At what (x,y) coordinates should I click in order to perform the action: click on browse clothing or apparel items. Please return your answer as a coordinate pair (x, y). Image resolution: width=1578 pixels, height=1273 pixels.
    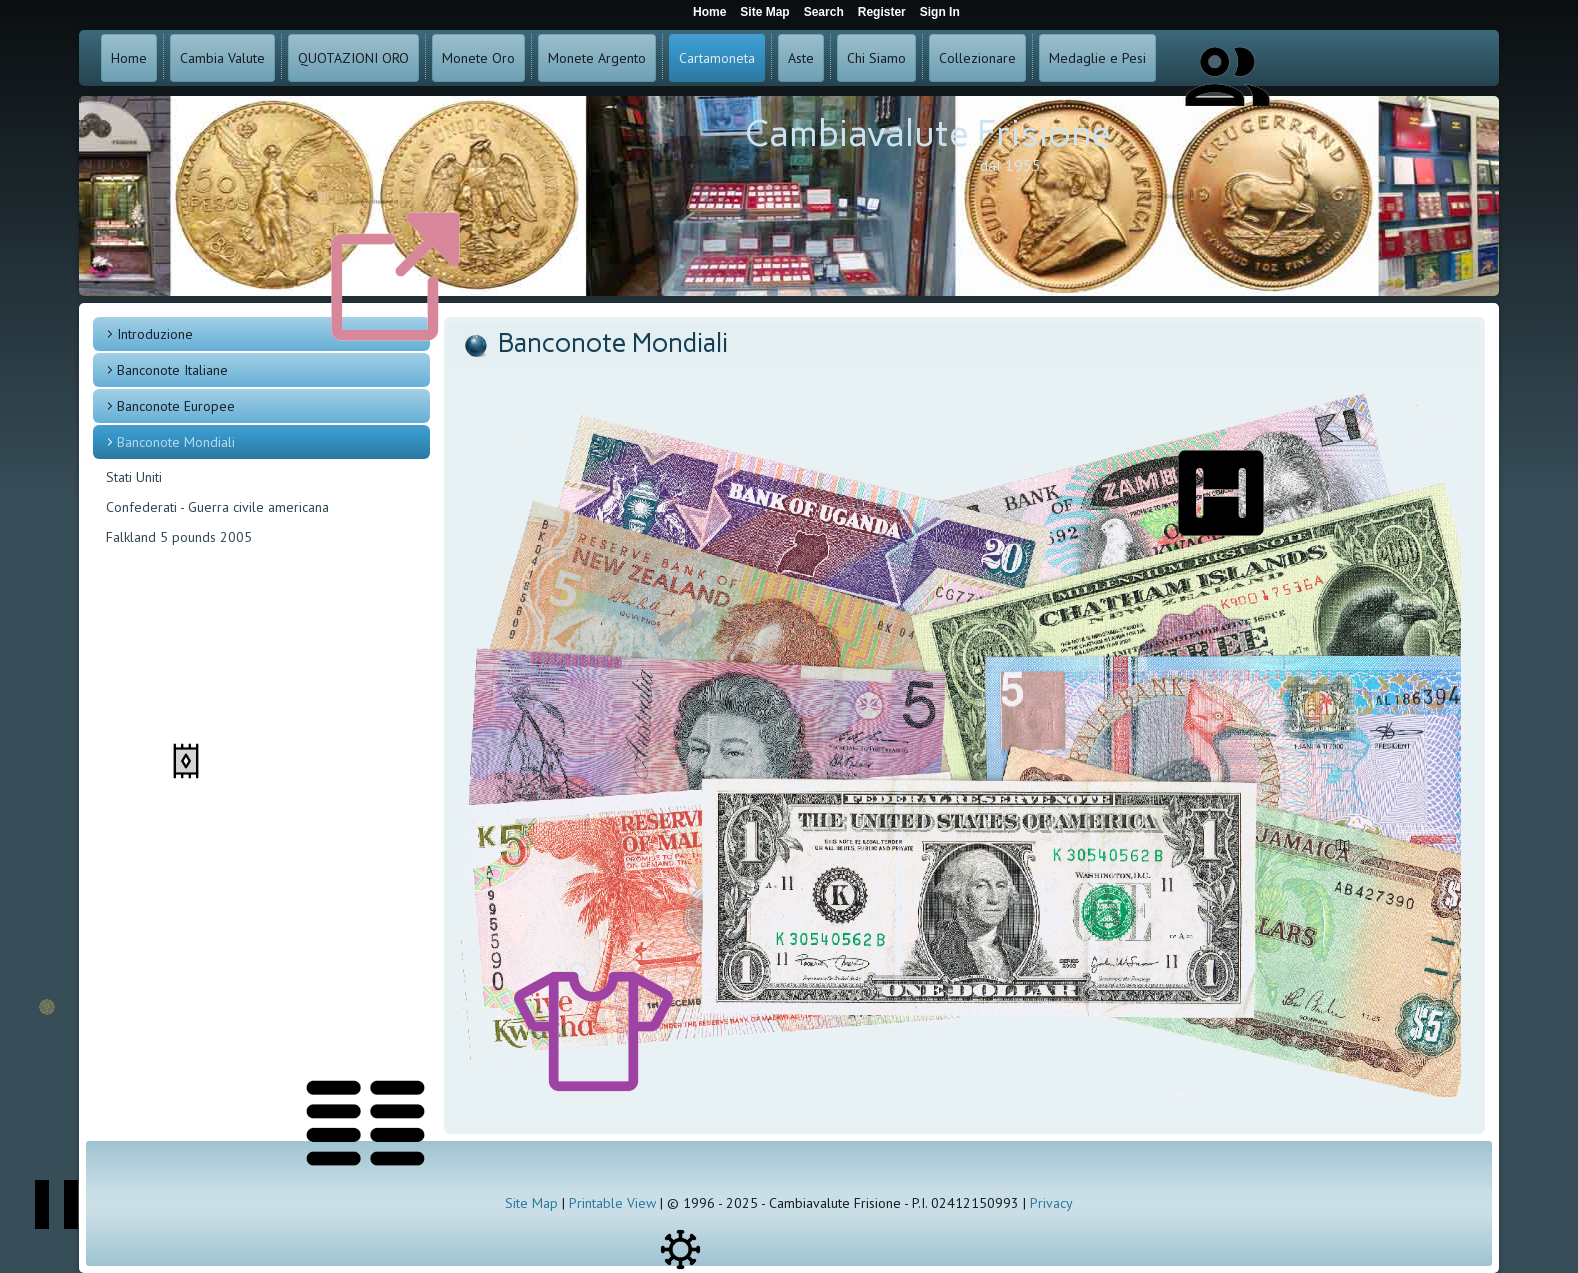
    Looking at the image, I should click on (593, 1031).